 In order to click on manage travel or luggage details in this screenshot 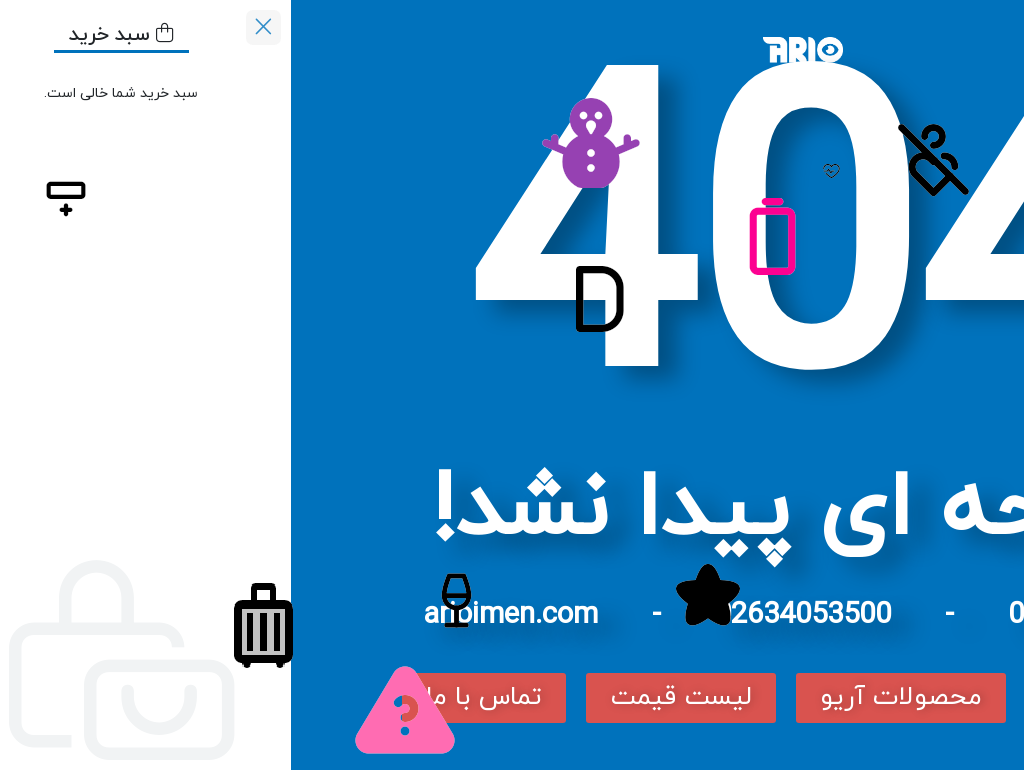, I will do `click(263, 625)`.